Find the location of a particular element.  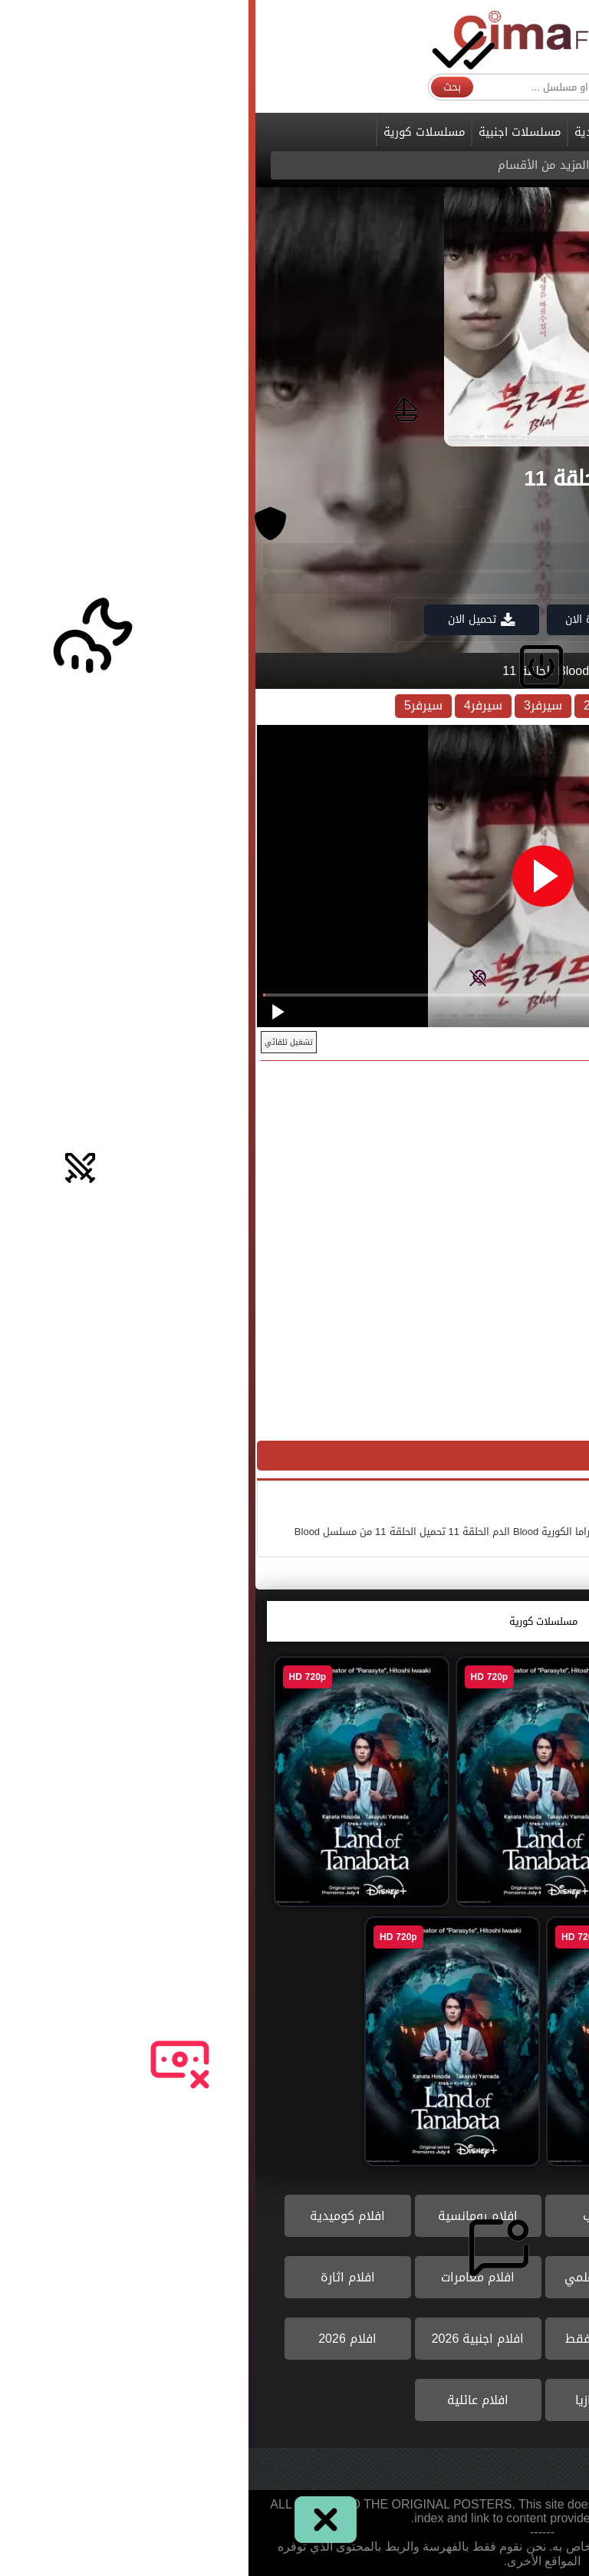

new unread message notification is located at coordinates (499, 2246).